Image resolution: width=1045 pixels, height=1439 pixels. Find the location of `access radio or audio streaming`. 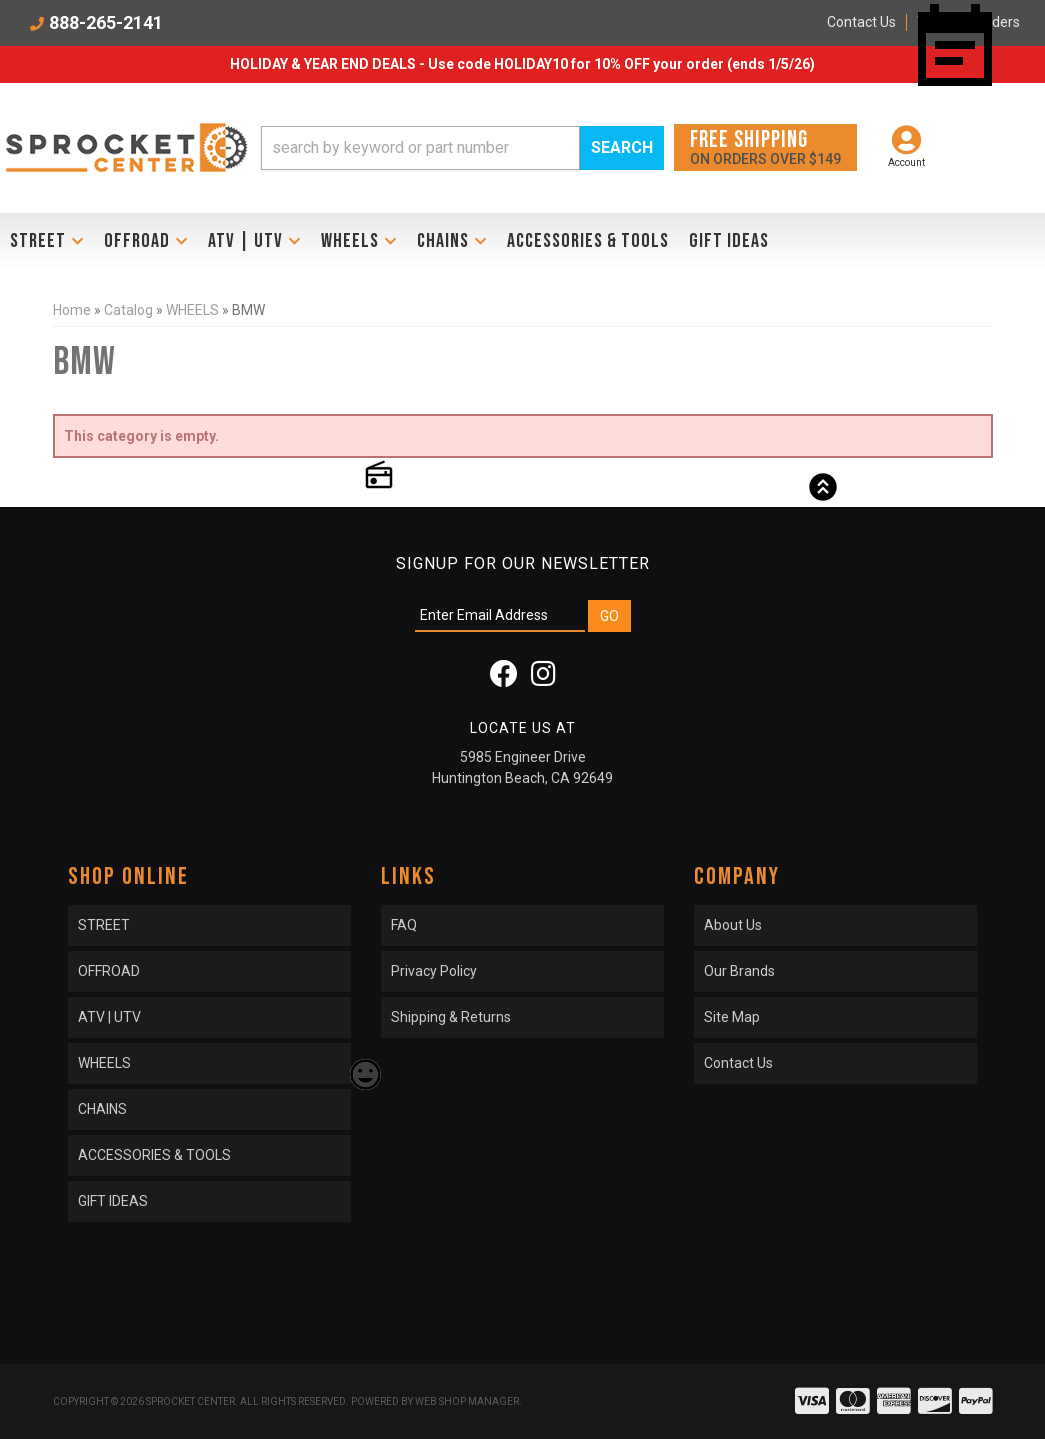

access radio or audio streaming is located at coordinates (379, 475).